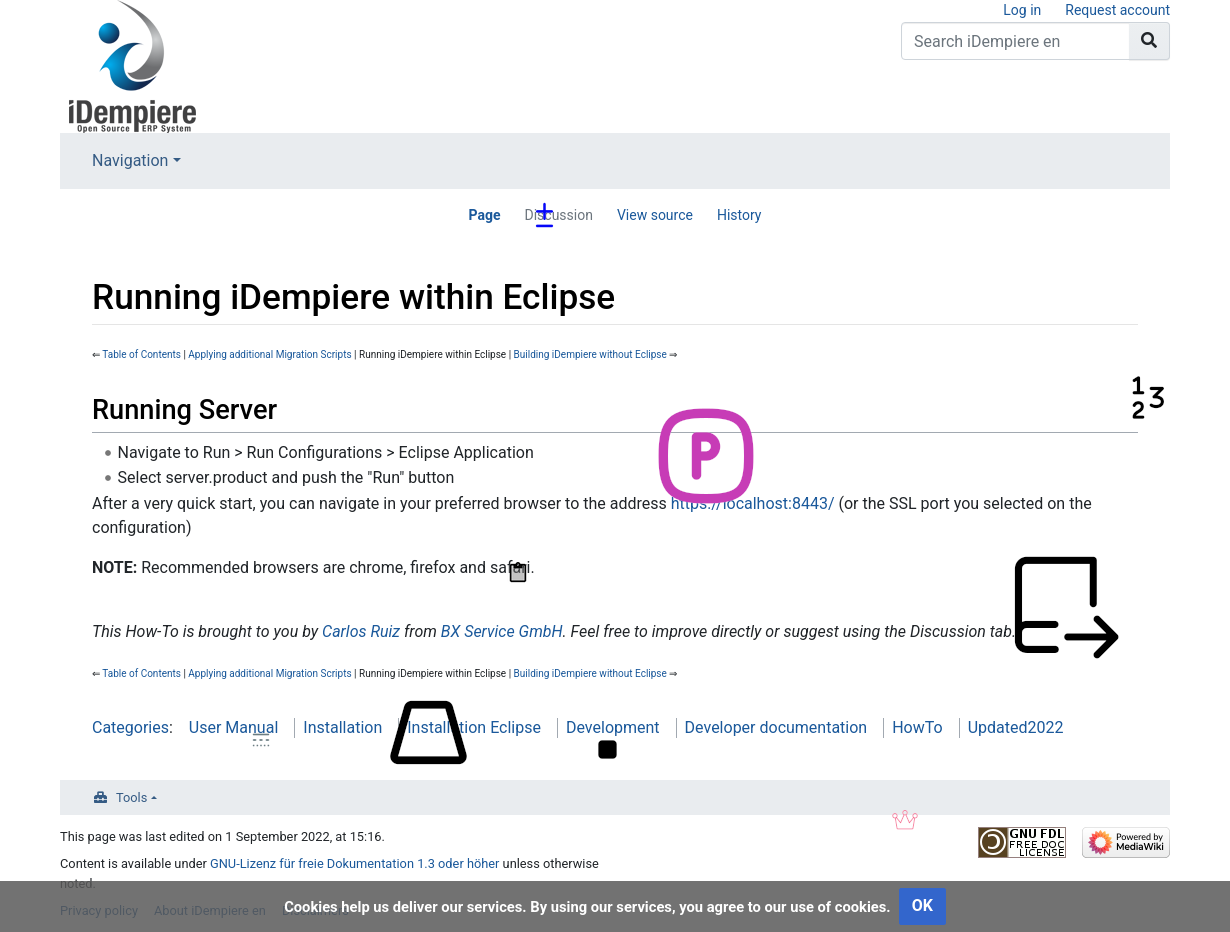  I want to click on format text as numbered list, so click(1147, 397).